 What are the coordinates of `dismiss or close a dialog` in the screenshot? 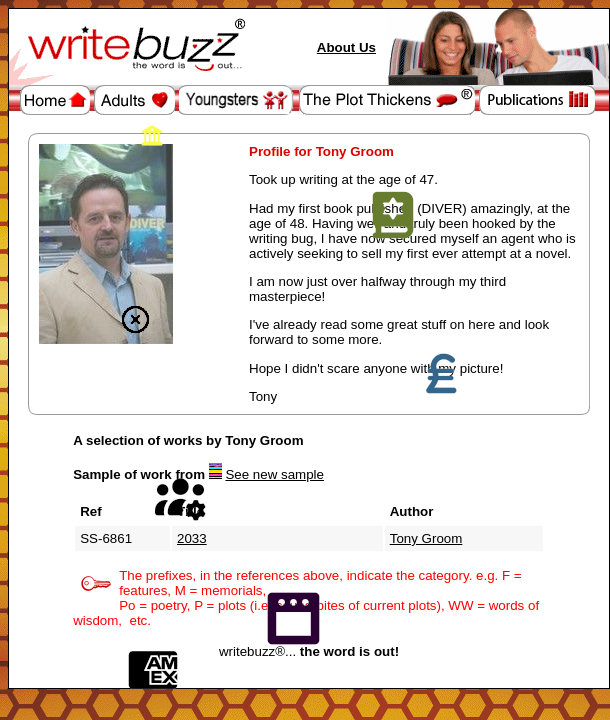 It's located at (135, 319).